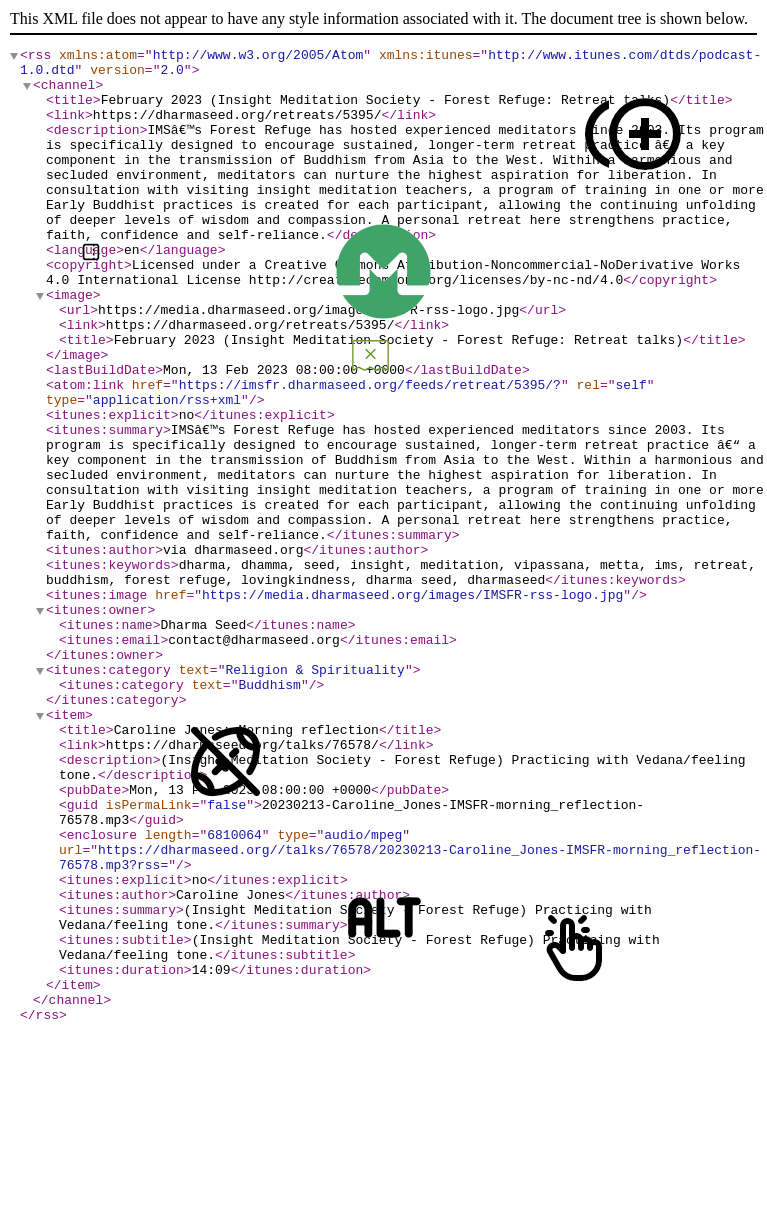 Image resolution: width=767 pixels, height=1218 pixels. I want to click on add a duplicate control point, so click(633, 134).